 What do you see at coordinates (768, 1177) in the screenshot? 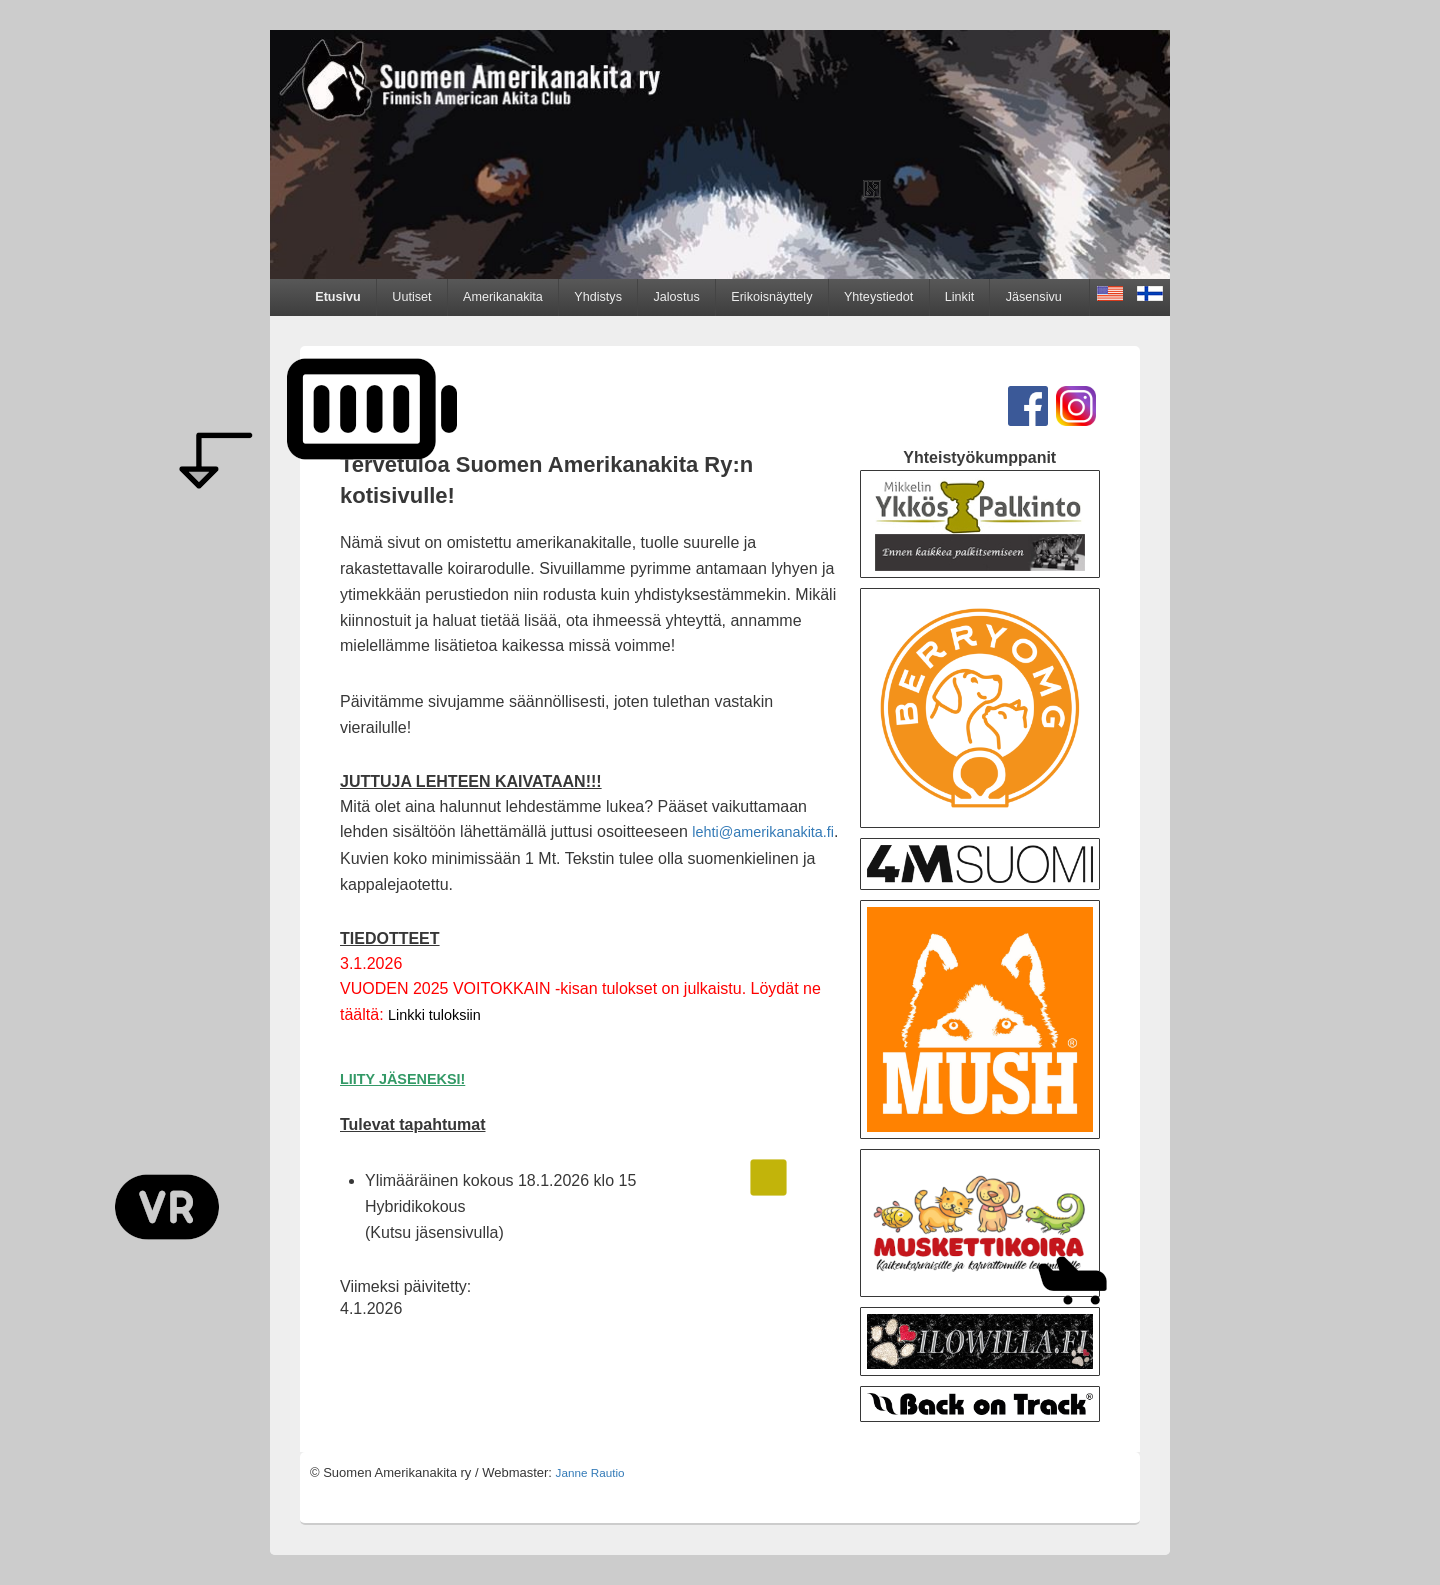
I see `stop media playback` at bounding box center [768, 1177].